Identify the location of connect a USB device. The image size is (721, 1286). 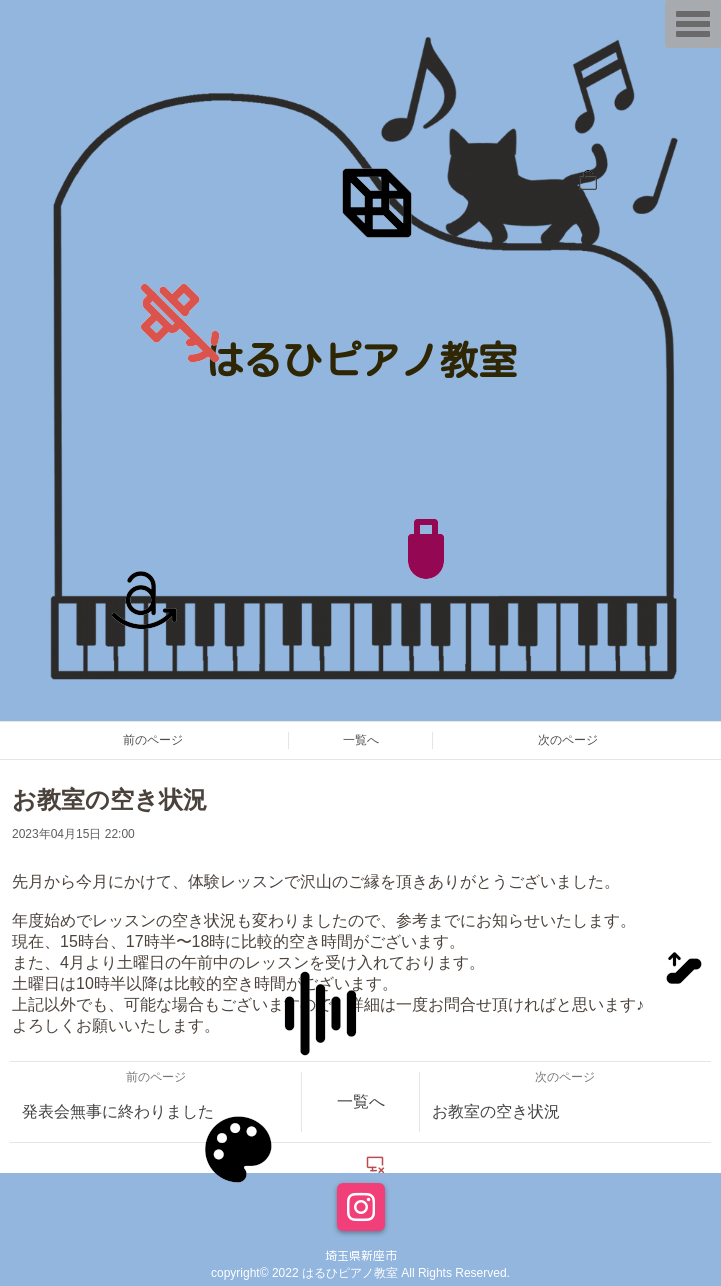
(426, 549).